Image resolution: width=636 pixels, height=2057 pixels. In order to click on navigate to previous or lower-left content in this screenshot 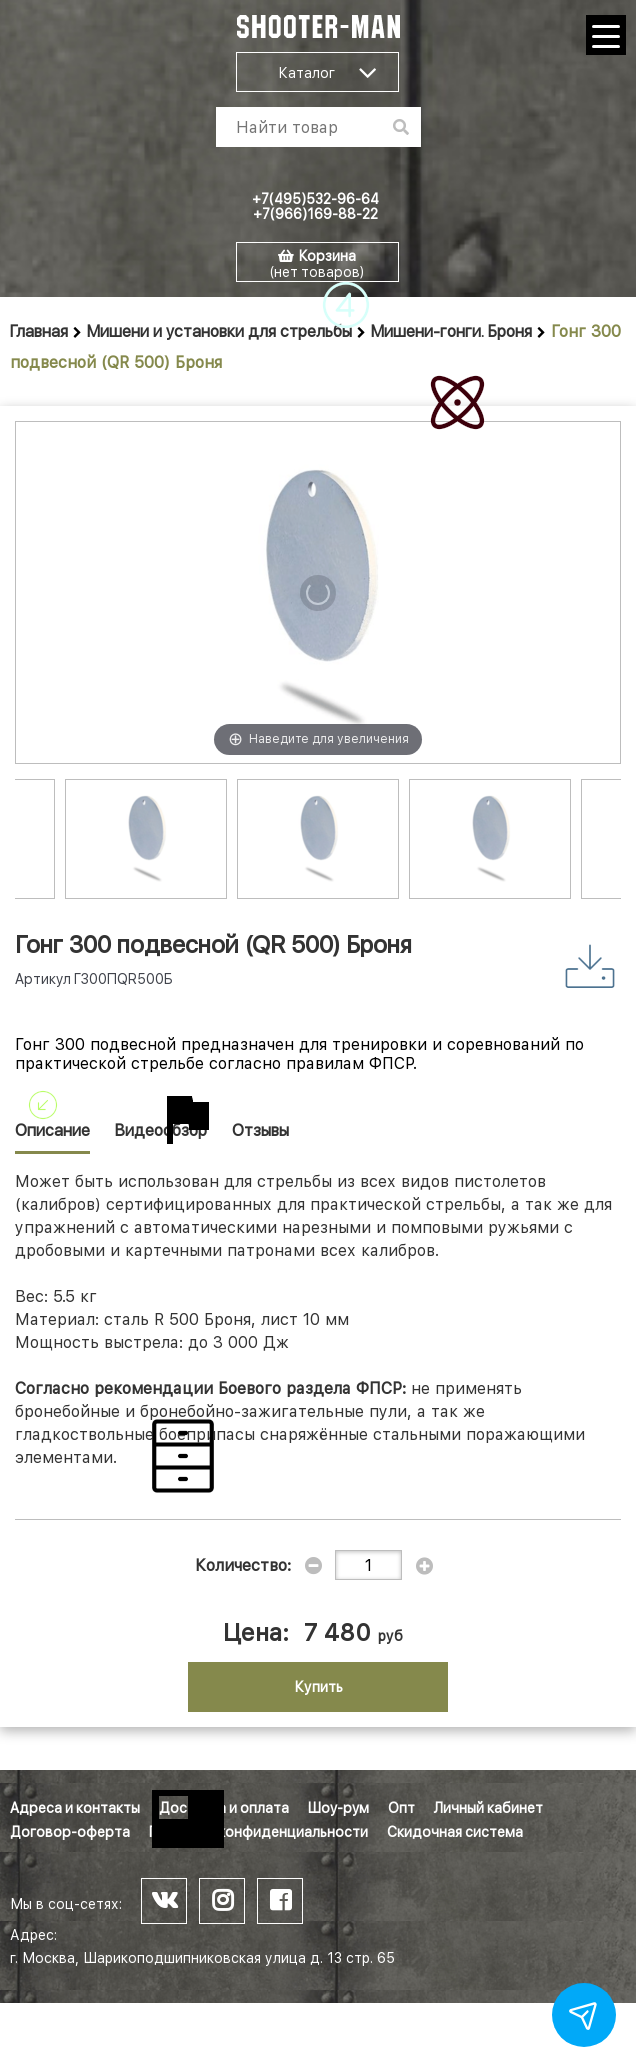, I will do `click(43, 1105)`.